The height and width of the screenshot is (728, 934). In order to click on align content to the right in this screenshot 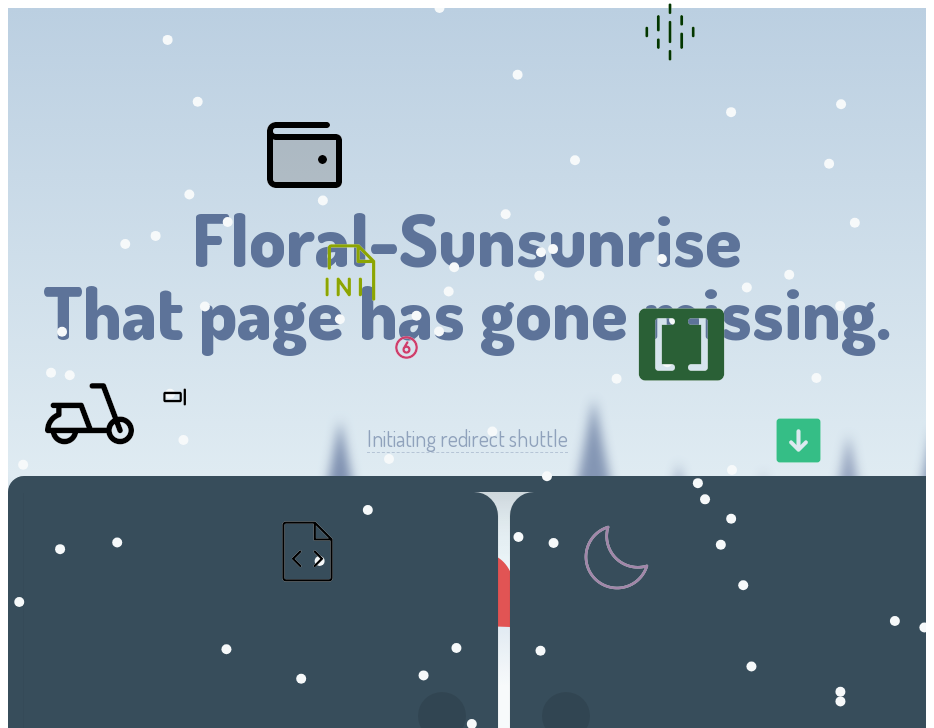, I will do `click(175, 397)`.